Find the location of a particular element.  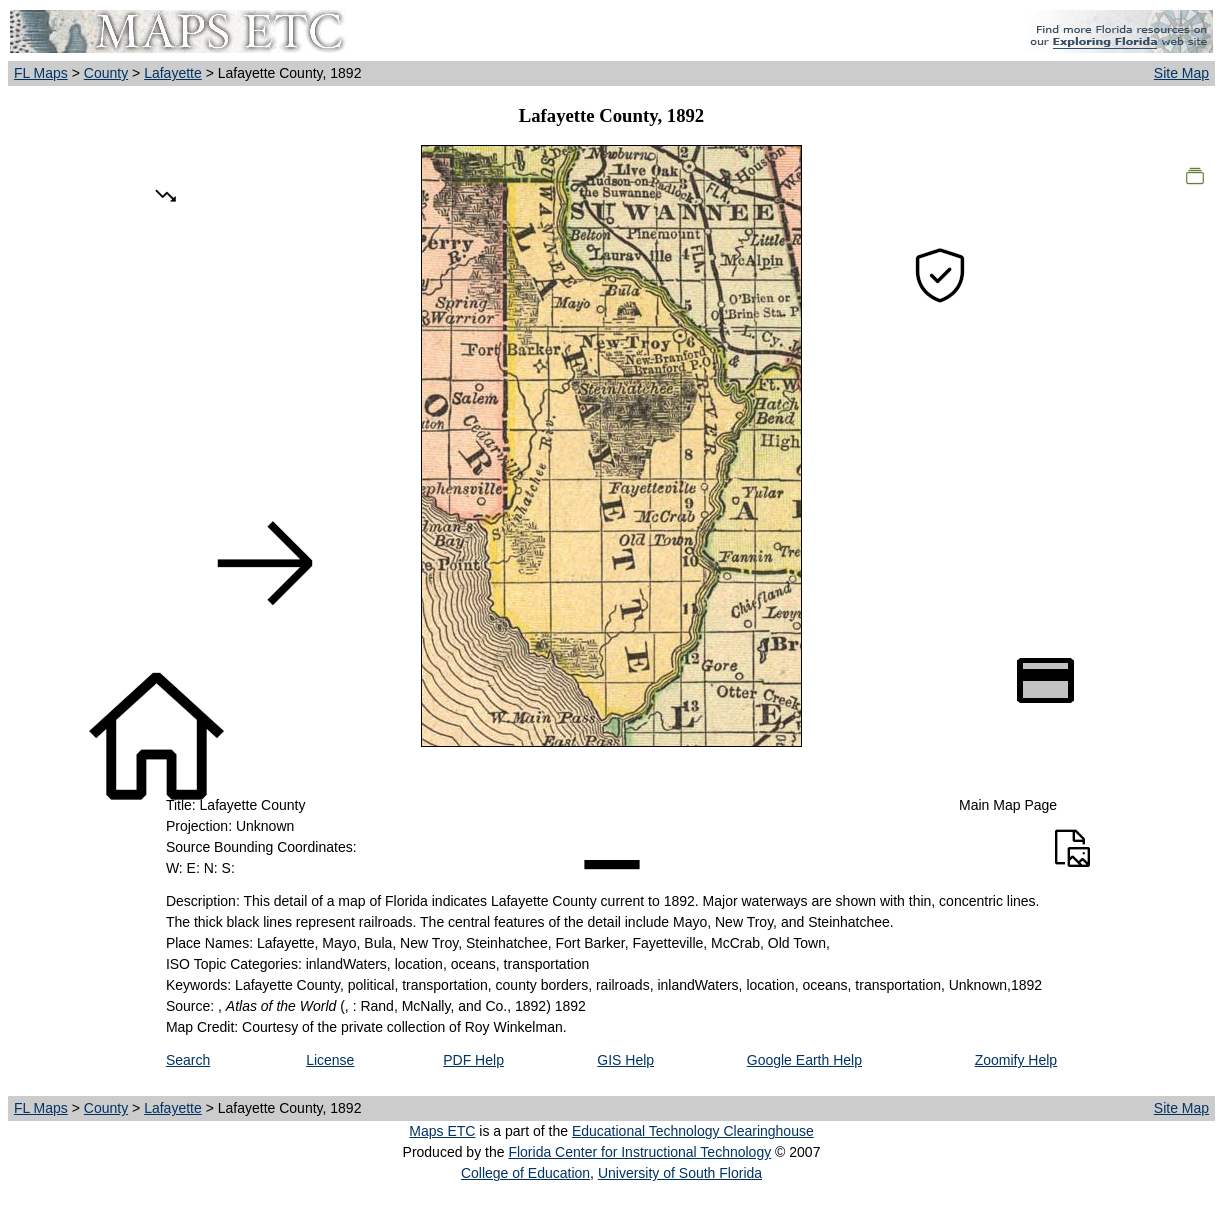

minimize or collapse a window is located at coordinates (612, 860).